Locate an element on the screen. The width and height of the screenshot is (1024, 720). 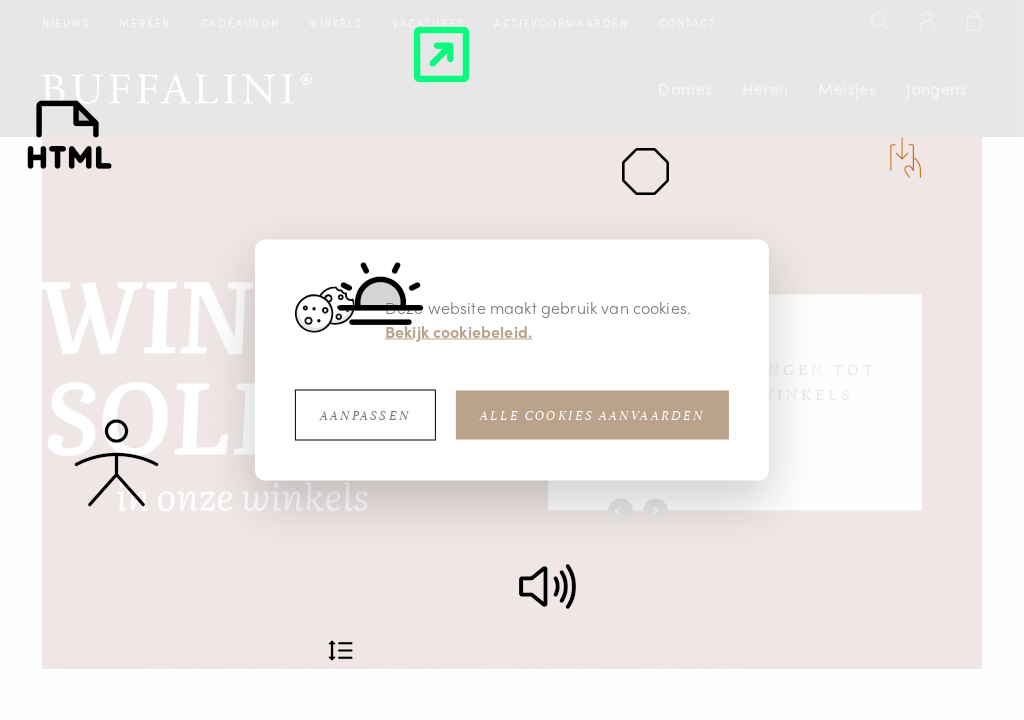
open link in new window is located at coordinates (441, 54).